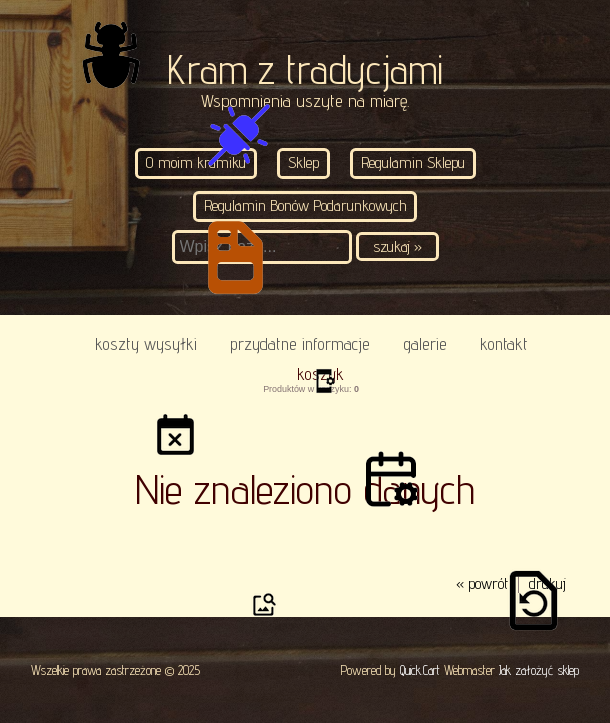 The image size is (610, 723). What do you see at coordinates (391, 479) in the screenshot?
I see `access calendar settings` at bounding box center [391, 479].